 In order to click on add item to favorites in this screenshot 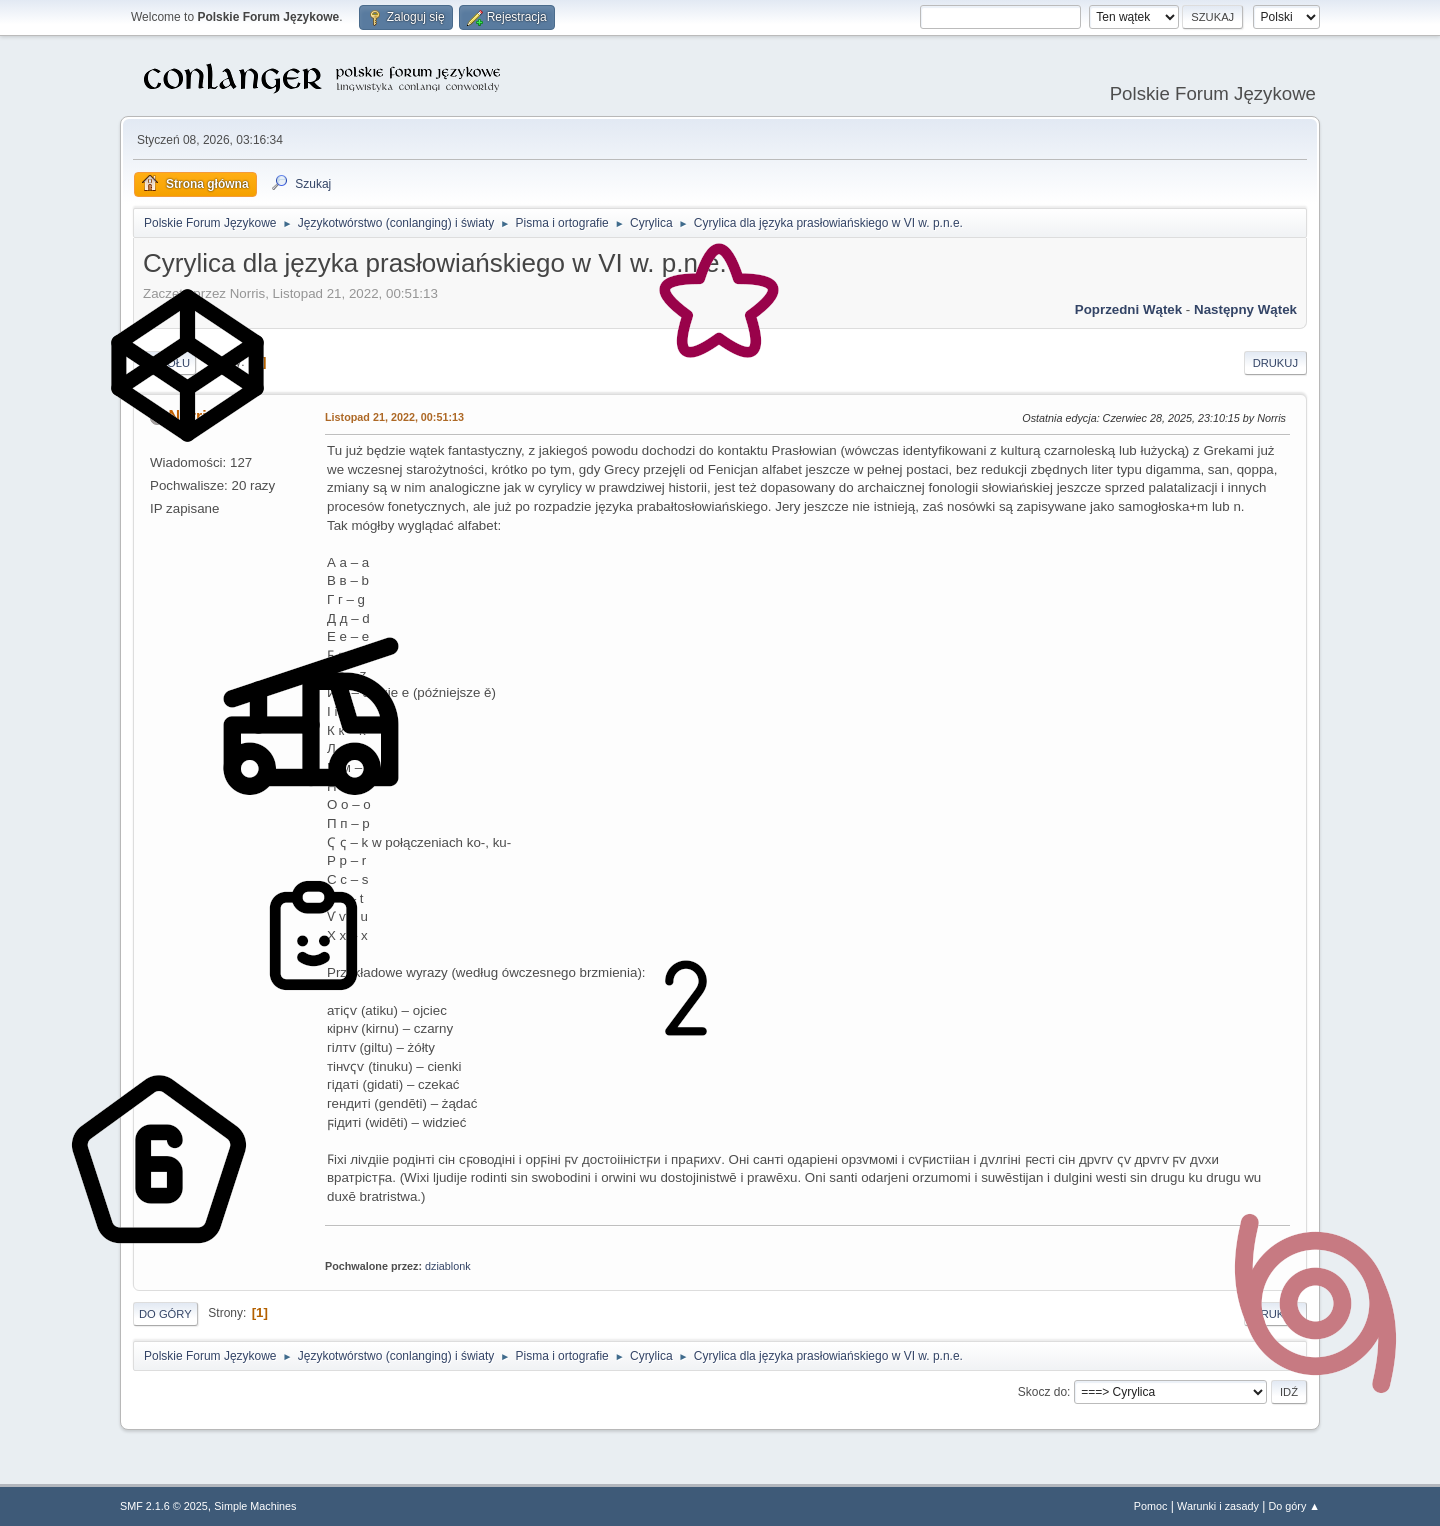, I will do `click(719, 303)`.